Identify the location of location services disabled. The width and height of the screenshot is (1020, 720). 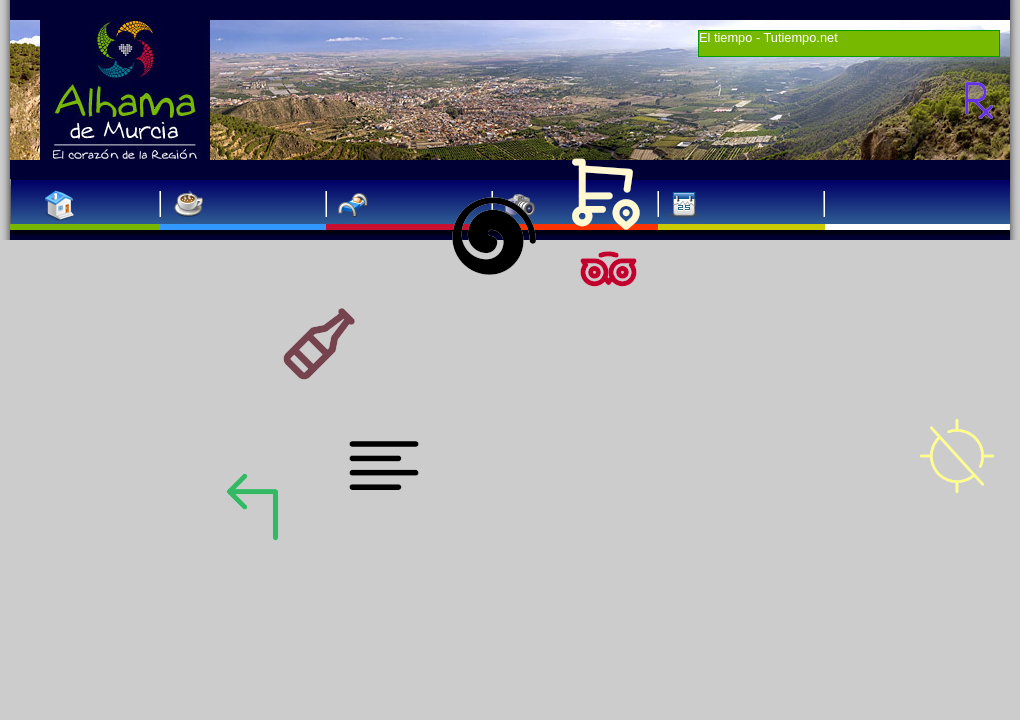
(957, 456).